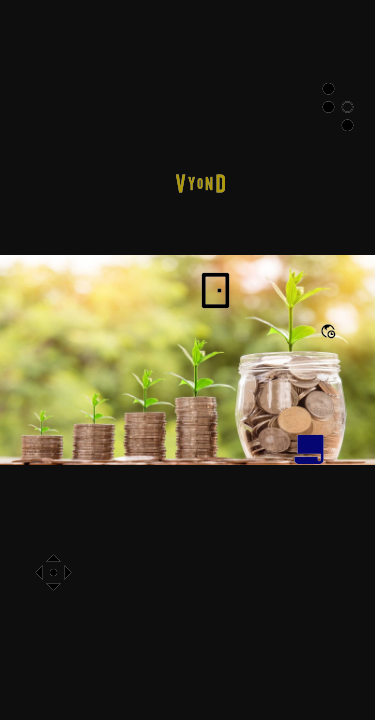 The height and width of the screenshot is (720, 375). What do you see at coordinates (53, 572) in the screenshot?
I see `drag to reposition an element` at bounding box center [53, 572].